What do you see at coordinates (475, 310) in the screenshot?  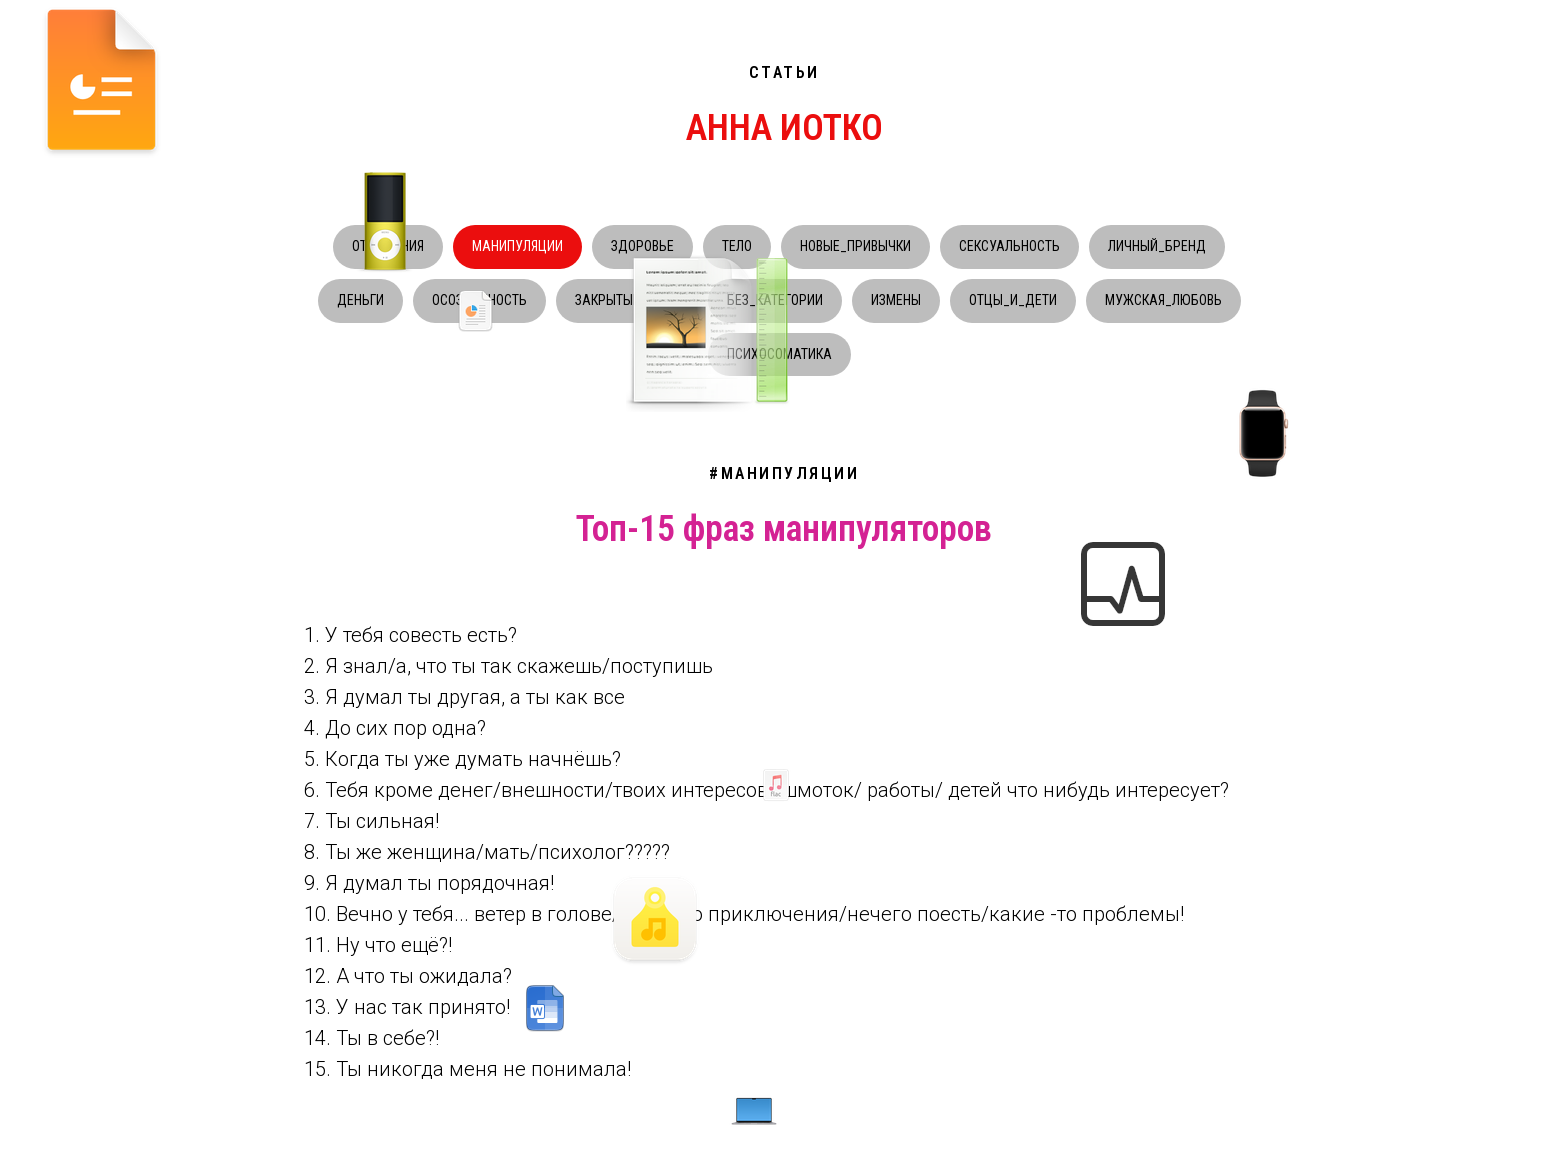 I see `open a presentation file` at bounding box center [475, 310].